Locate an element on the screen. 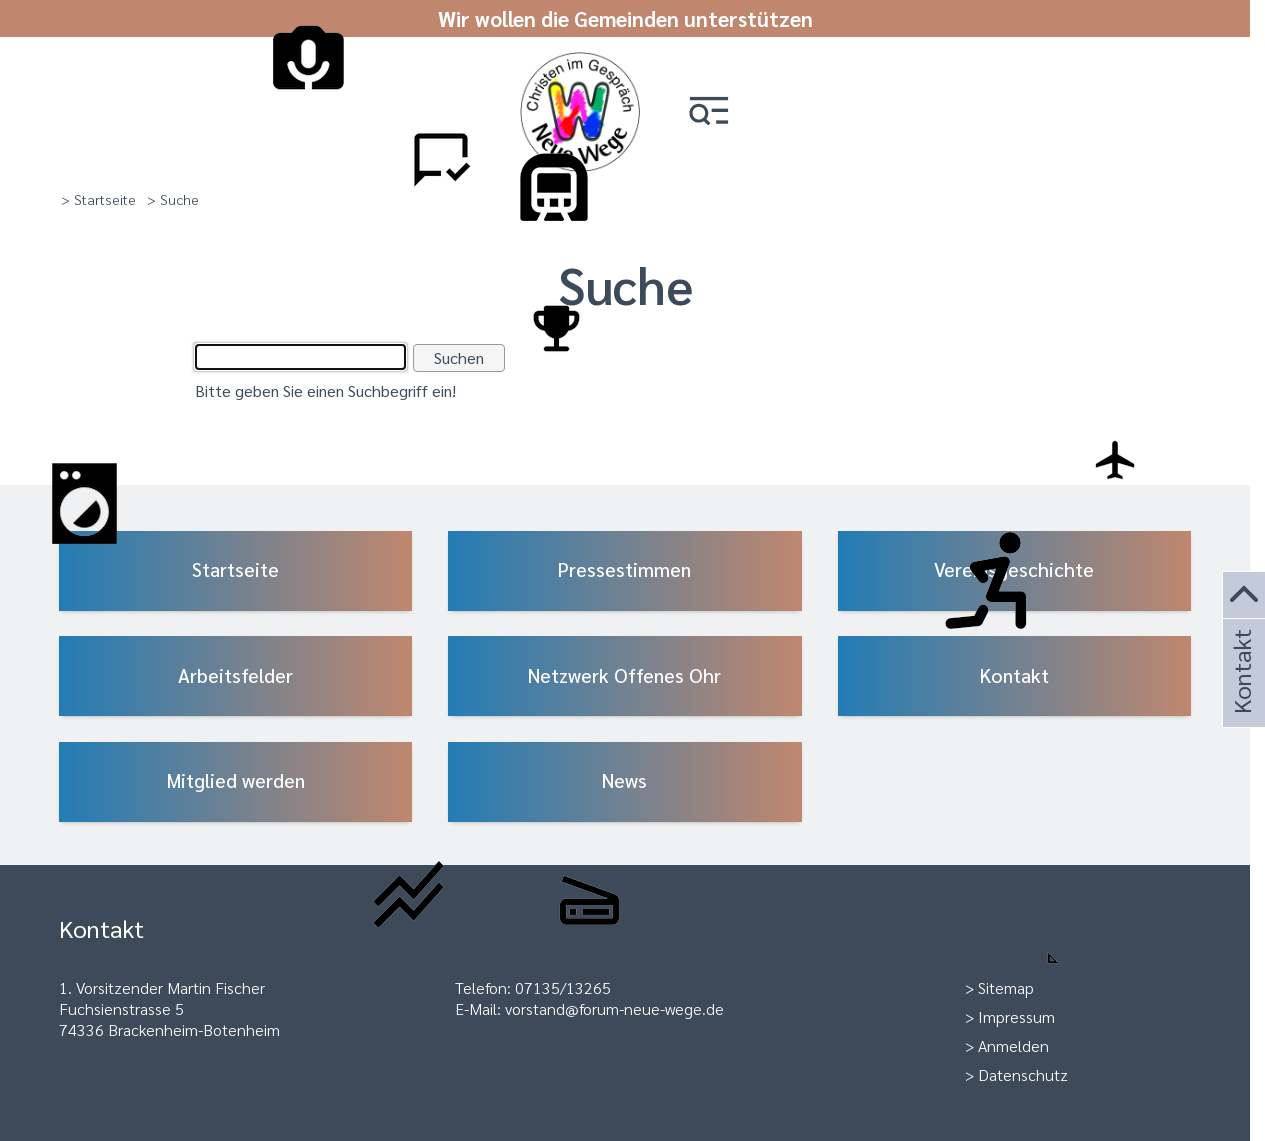 Image resolution: width=1265 pixels, height=1141 pixels. mark a message as read is located at coordinates (441, 160).